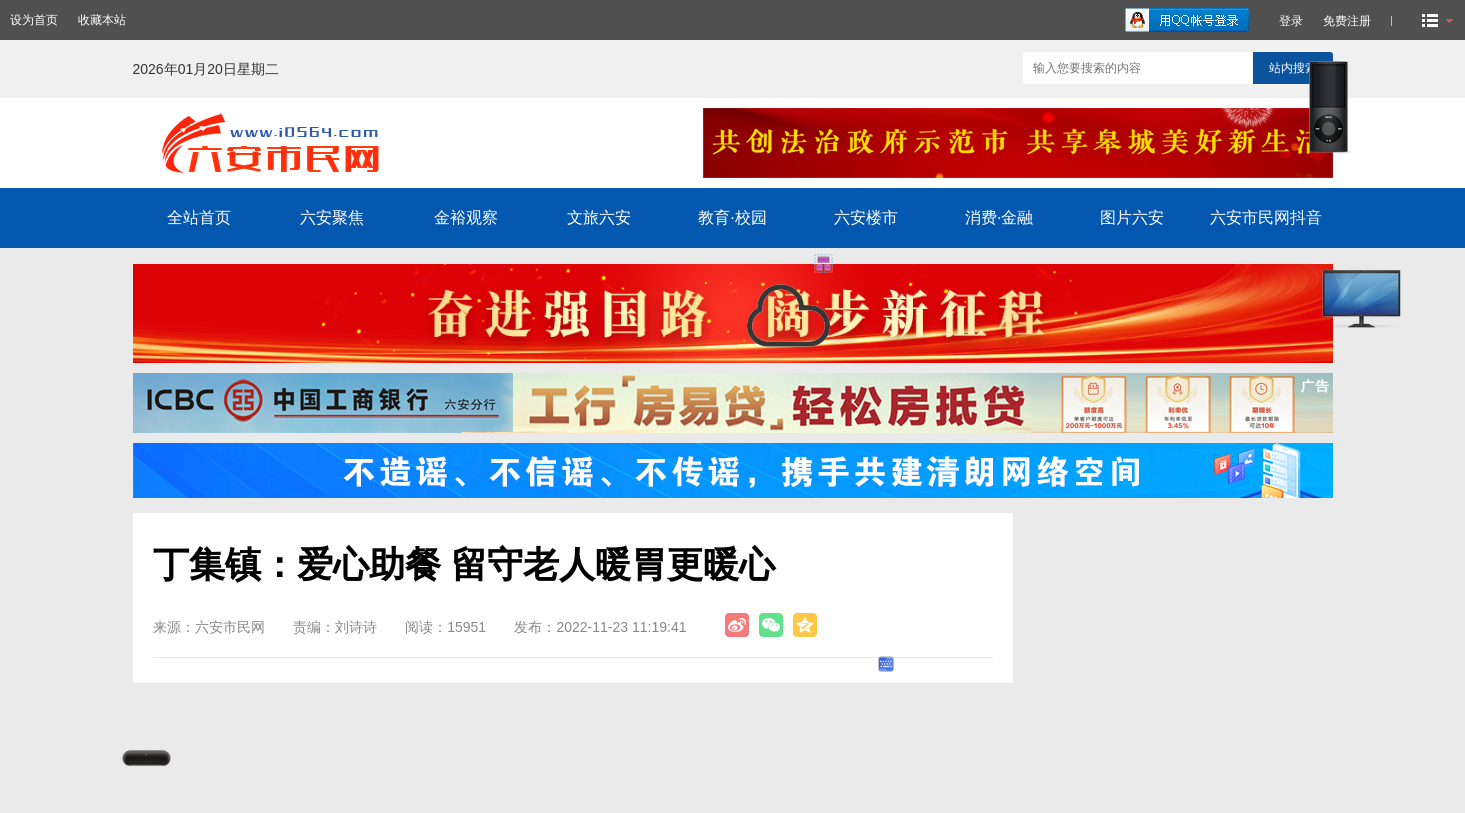 The width and height of the screenshot is (1465, 813). I want to click on select all items in the current view, so click(823, 263).